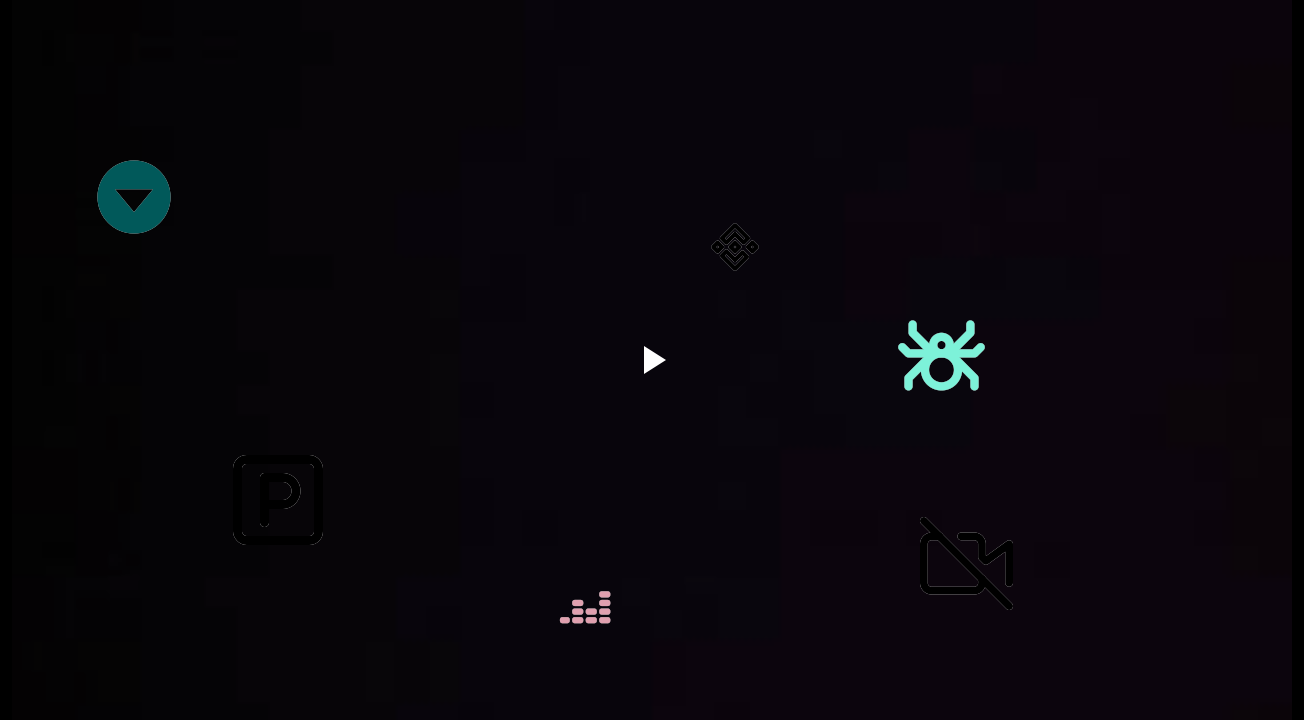 This screenshot has height=720, width=1304. What do you see at coordinates (941, 357) in the screenshot?
I see `indicates bug or error in the system` at bounding box center [941, 357].